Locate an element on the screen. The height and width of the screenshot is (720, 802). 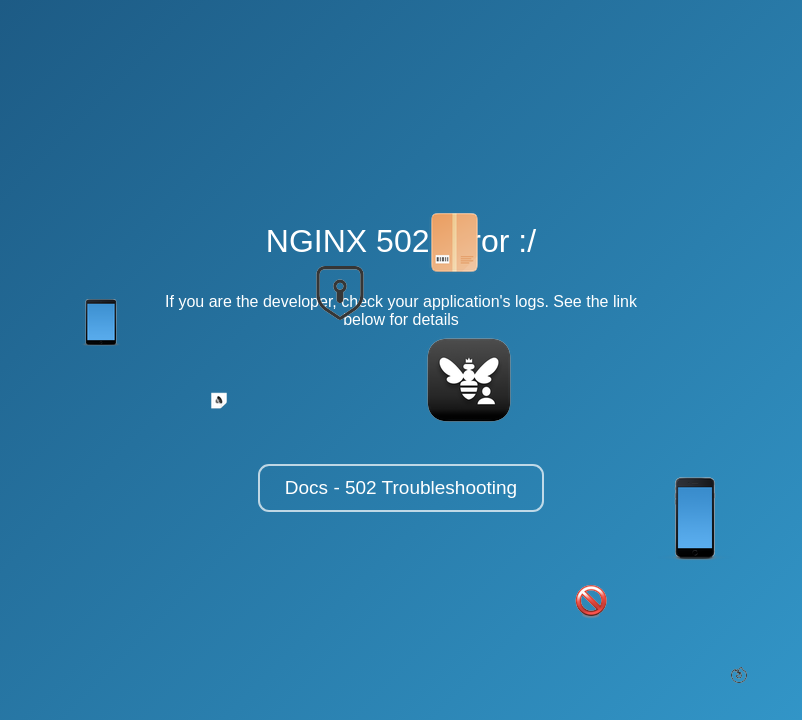
a sound clipping or audio snippet file is located at coordinates (219, 401).